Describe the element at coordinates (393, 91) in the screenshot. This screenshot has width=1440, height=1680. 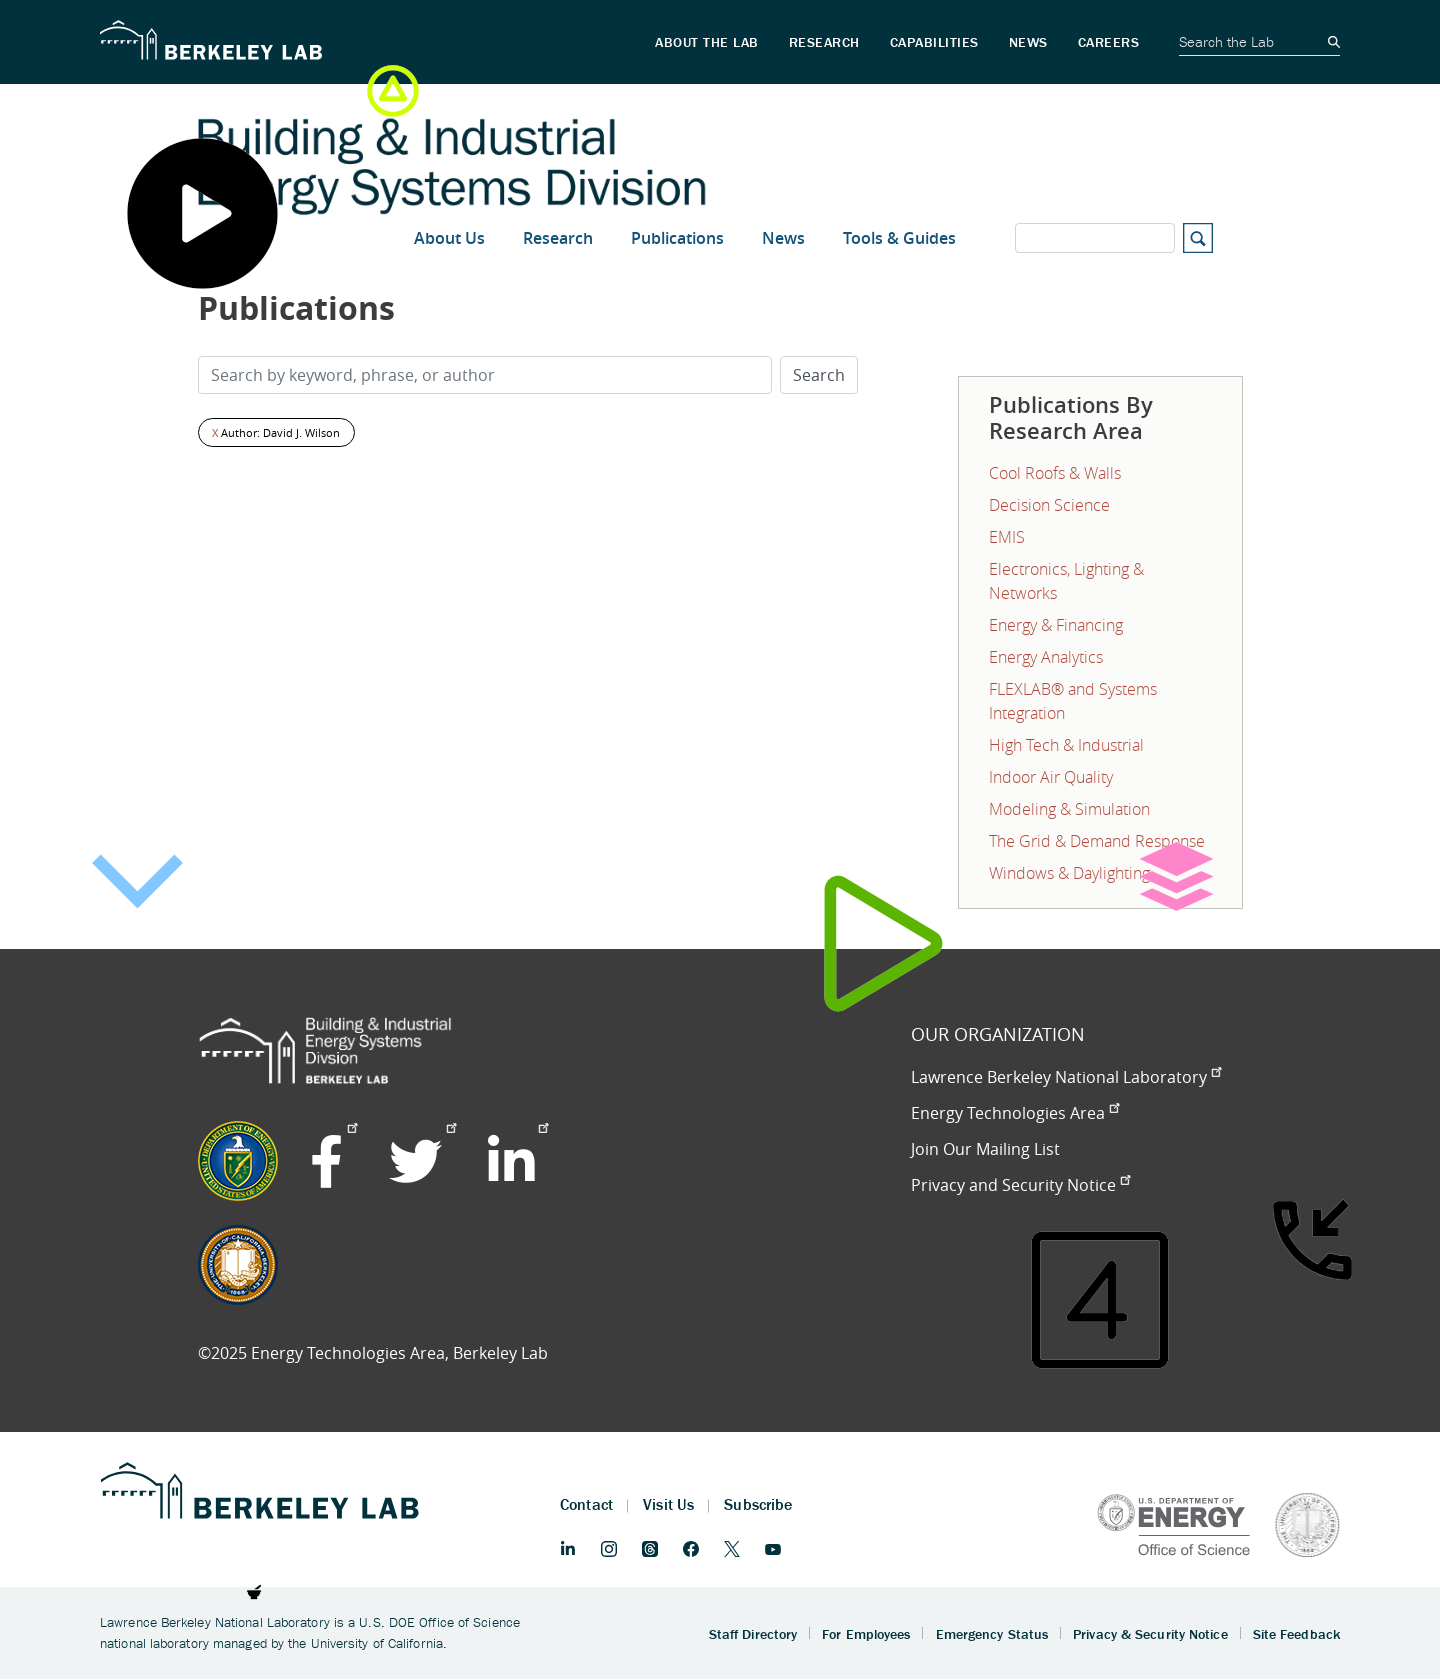
I see `playstation triangle button symbol` at that location.